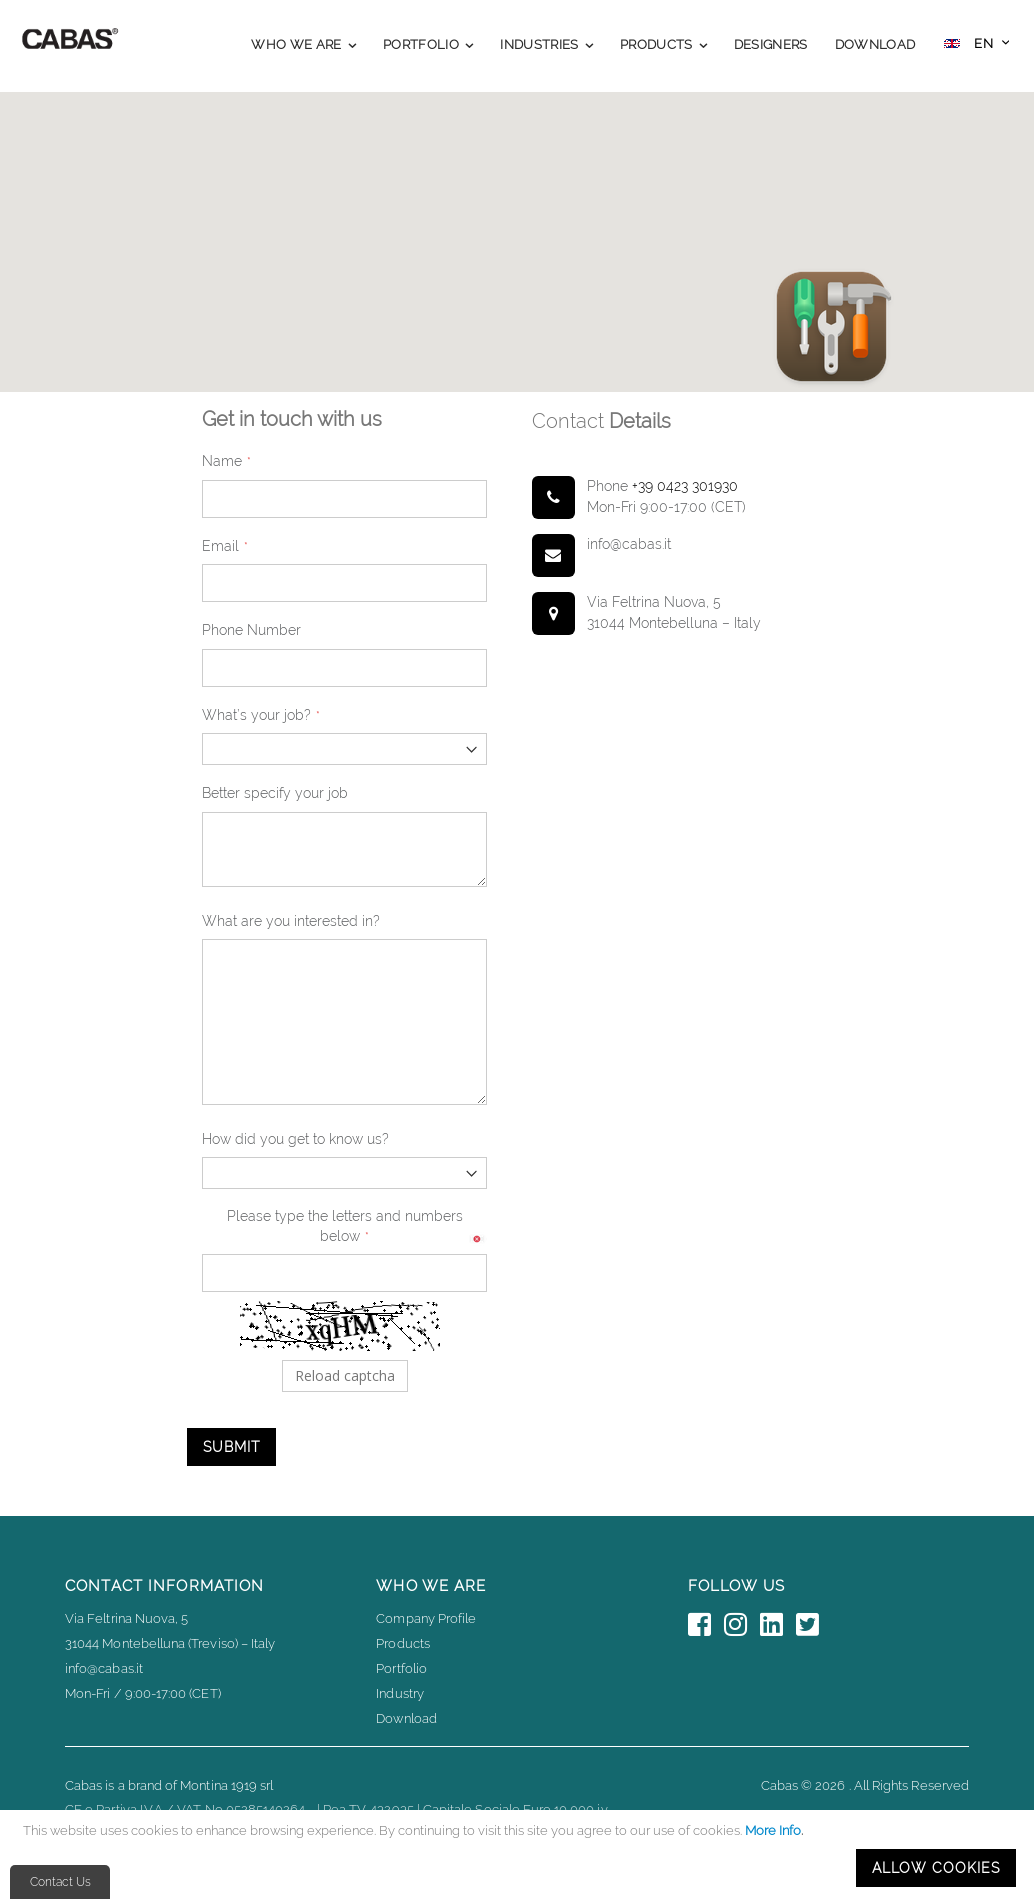  What do you see at coordinates (478, 1239) in the screenshot?
I see `indicates battery not detected or missing` at bounding box center [478, 1239].